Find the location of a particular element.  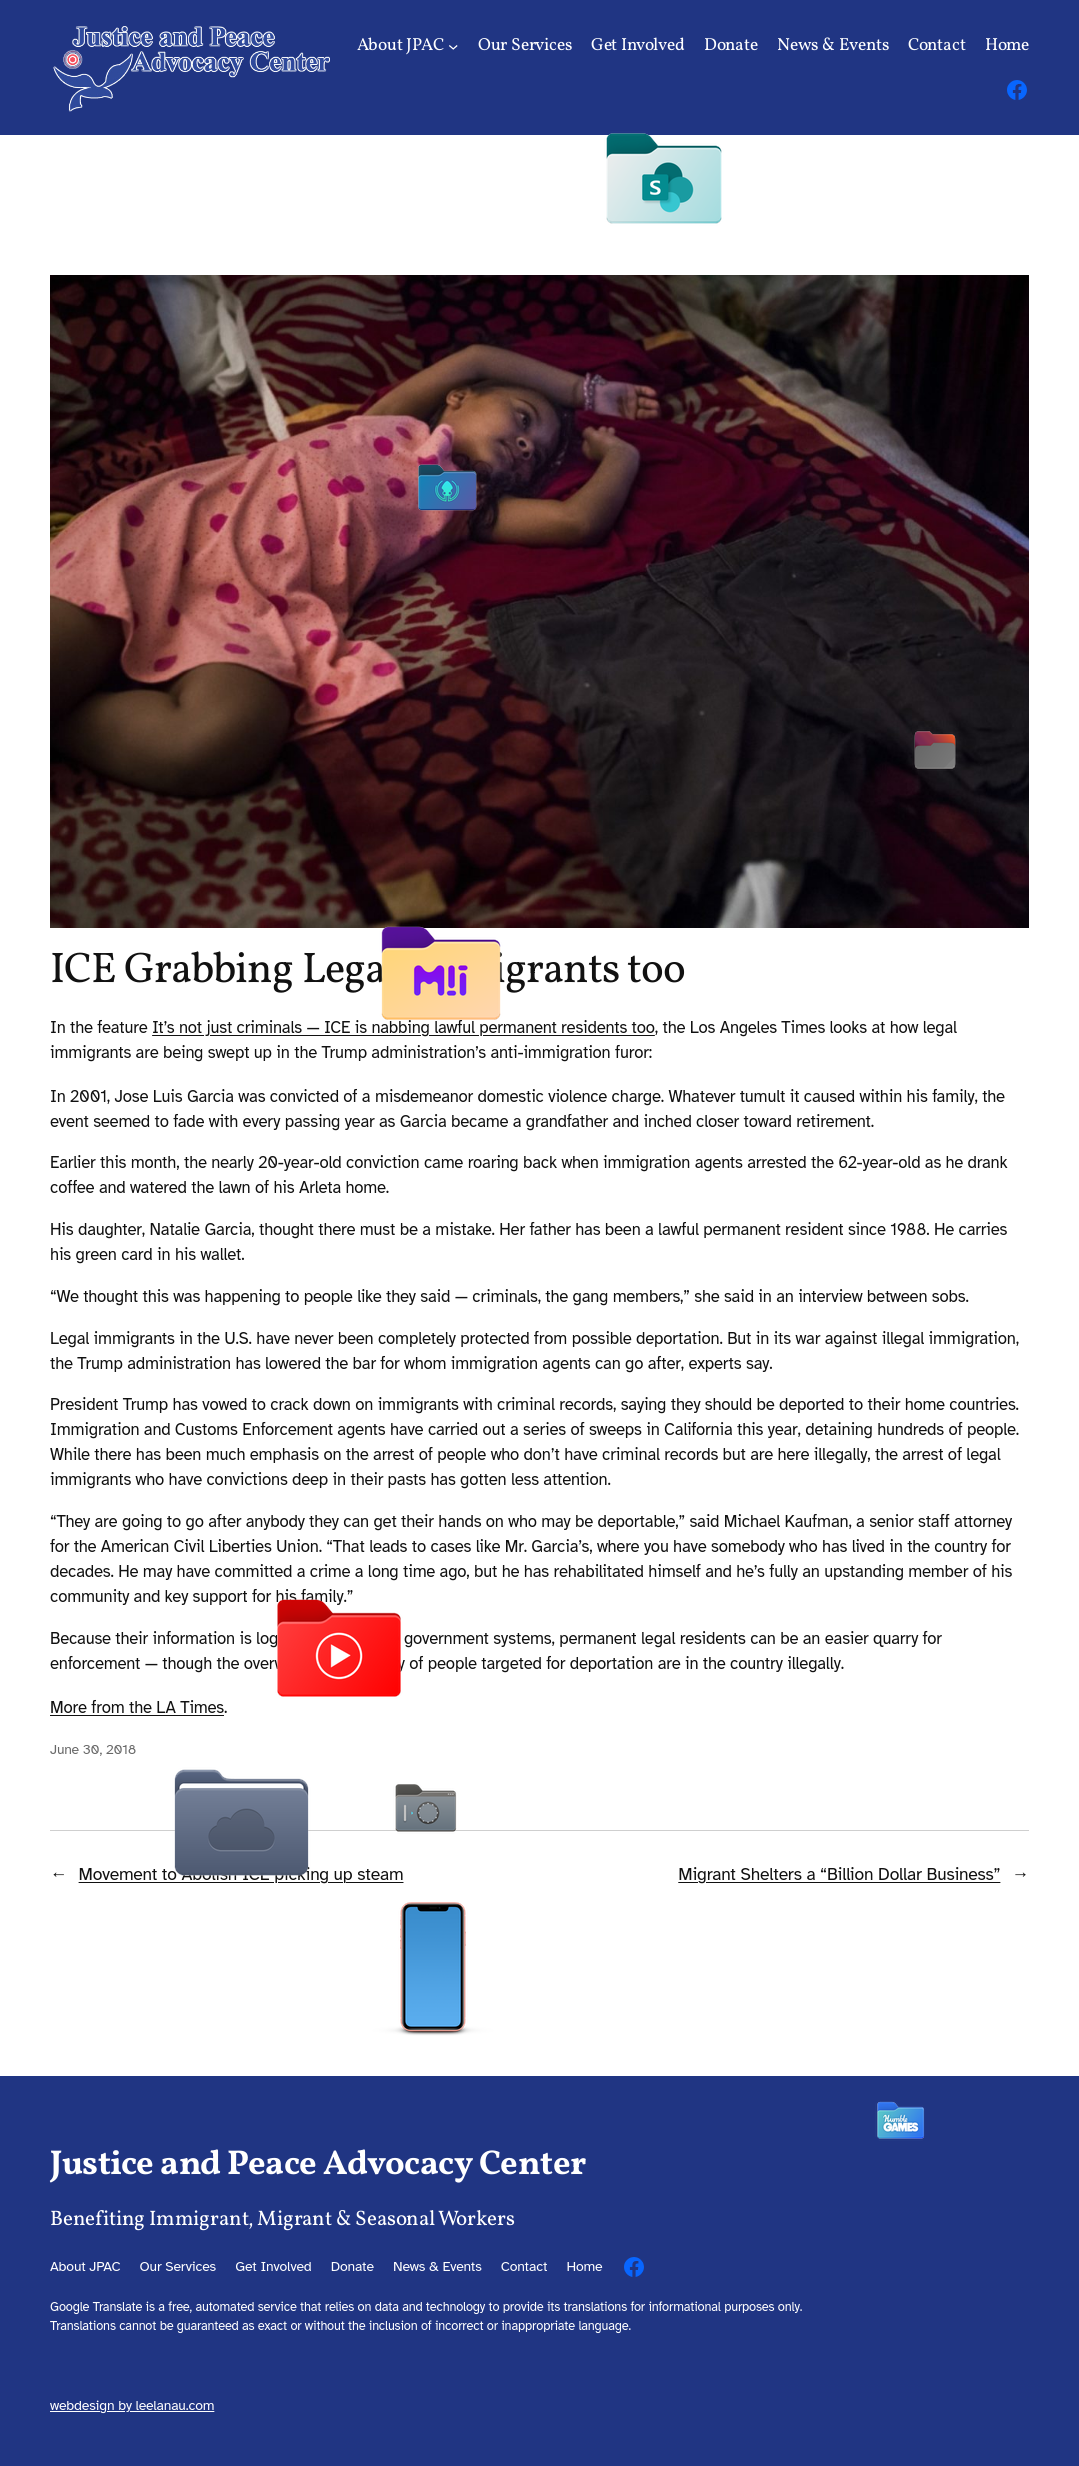

open wondershare filmii video projects folder is located at coordinates (440, 976).